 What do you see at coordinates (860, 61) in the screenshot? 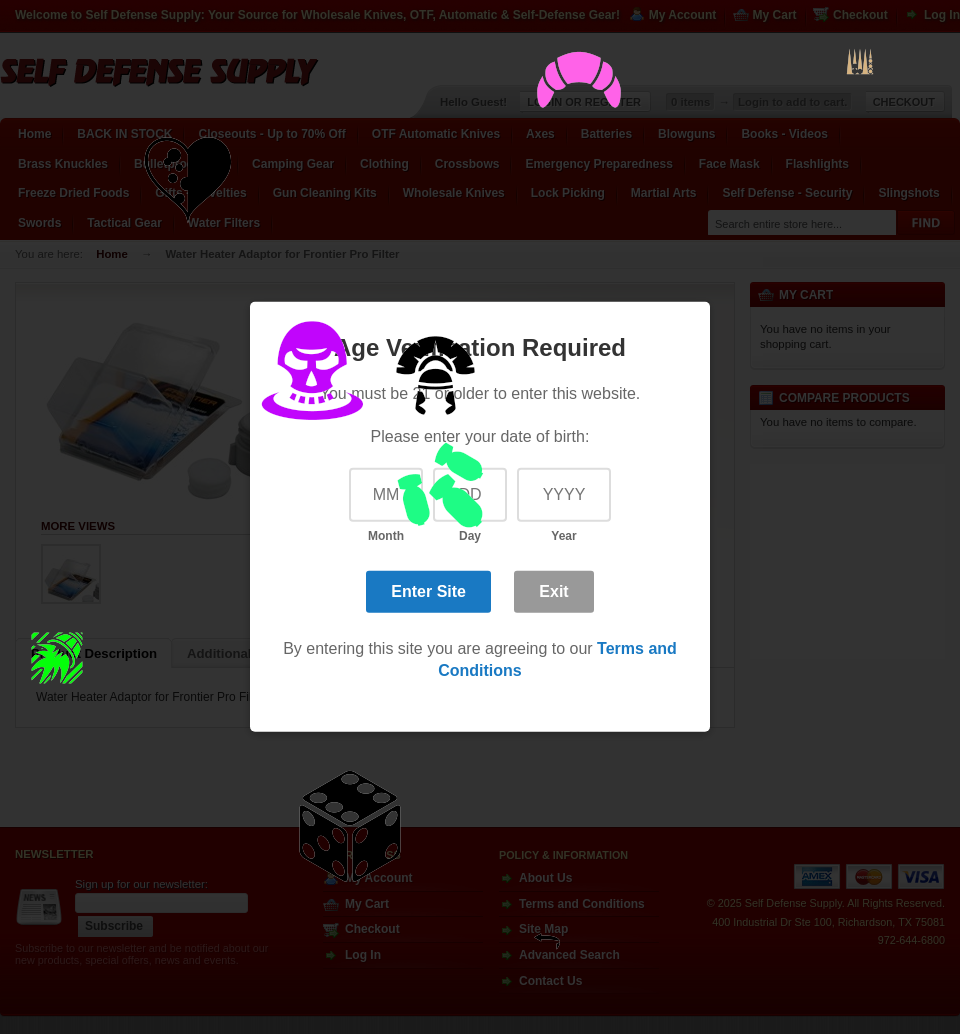
I see `play backgammon` at bounding box center [860, 61].